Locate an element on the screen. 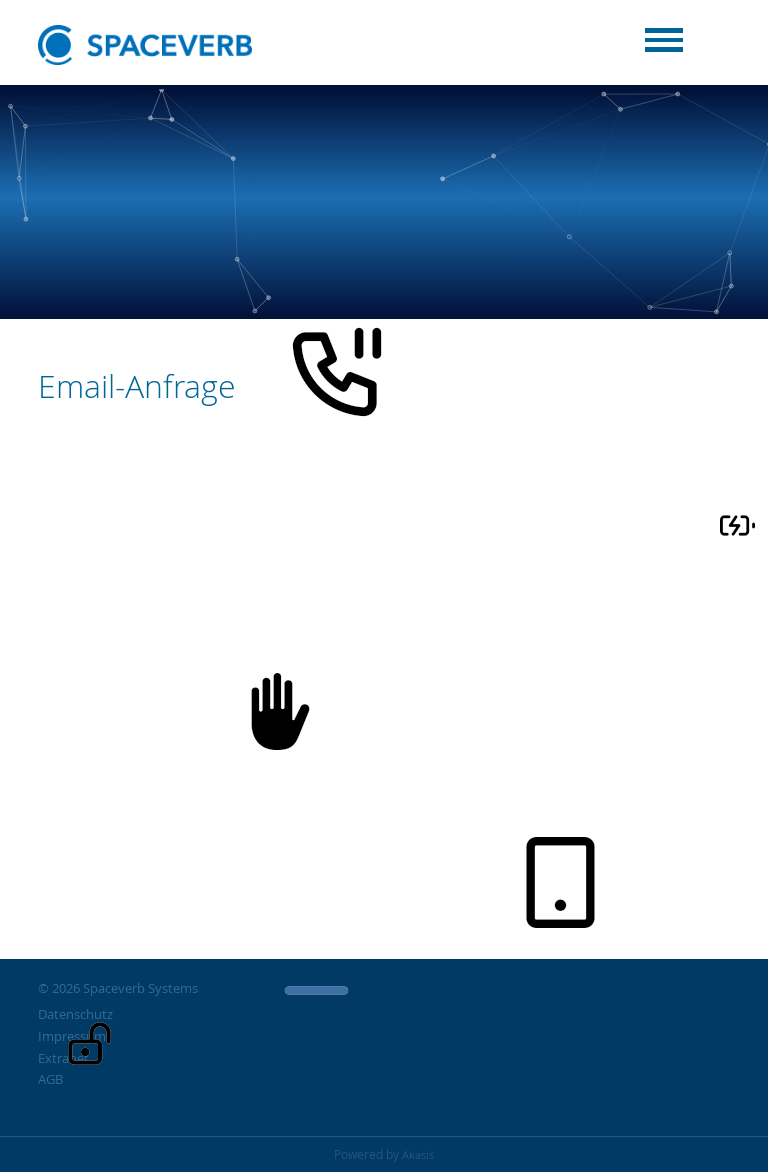 This screenshot has width=768, height=1172. decrease quantity or value is located at coordinates (316, 990).